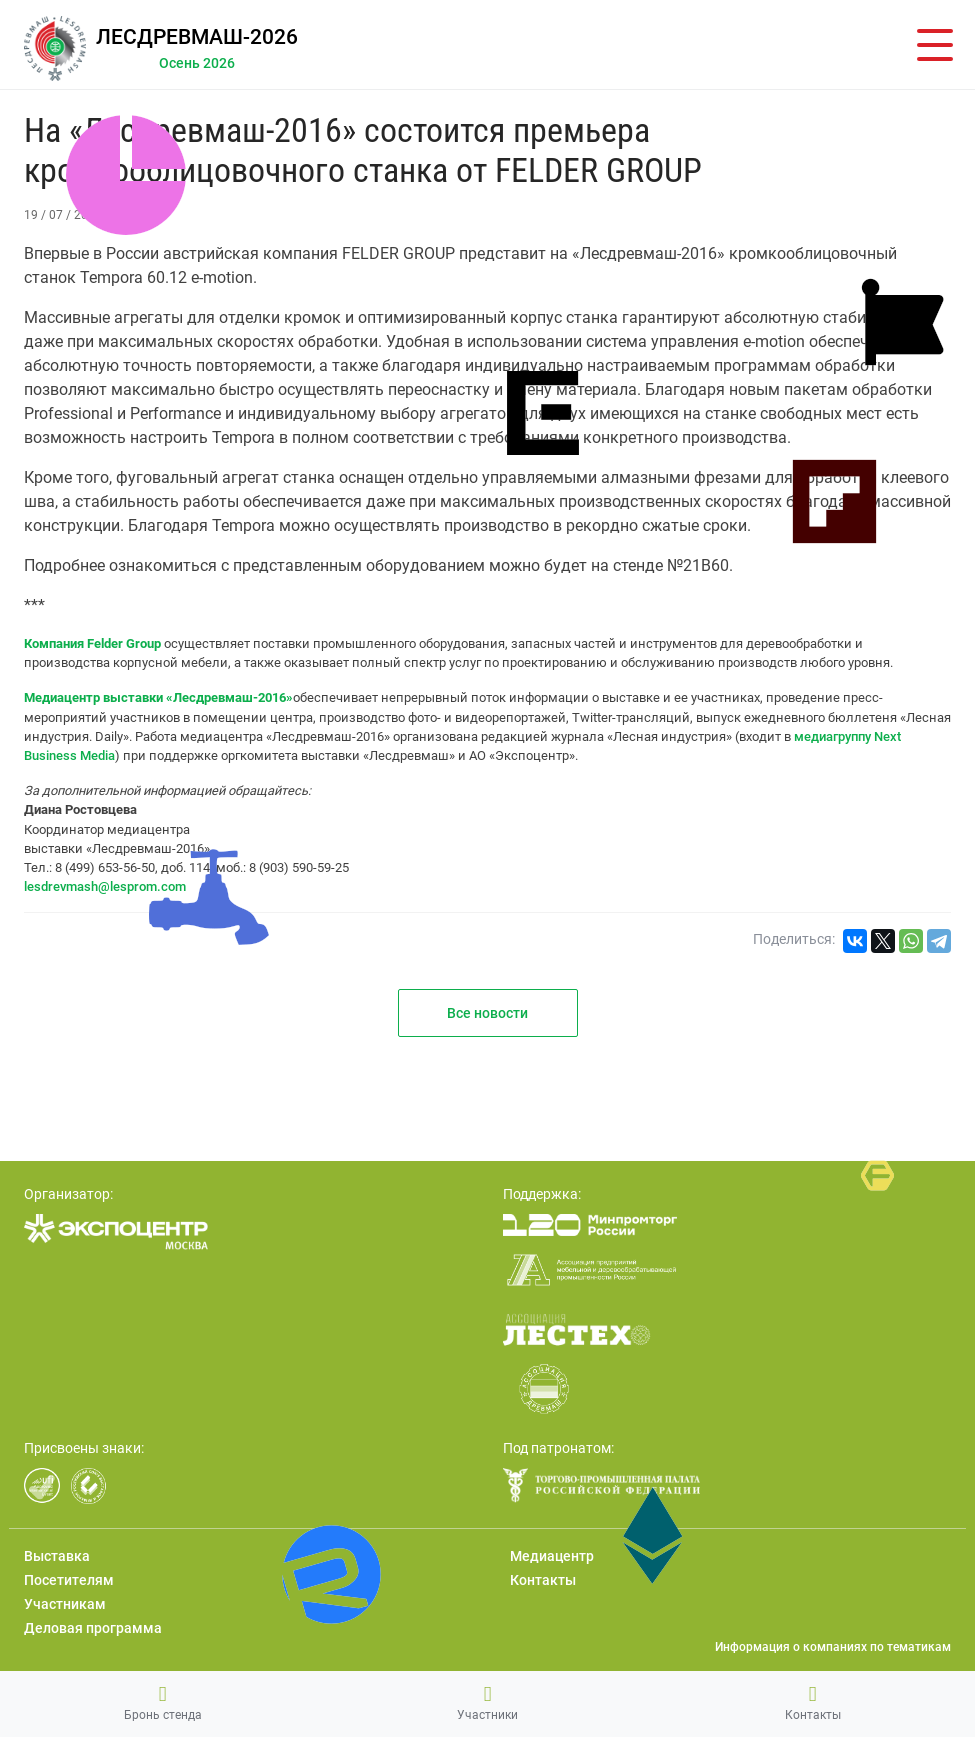 The width and height of the screenshot is (975, 1737). I want to click on SpigotMC minecraft server software logo, so click(209, 897).